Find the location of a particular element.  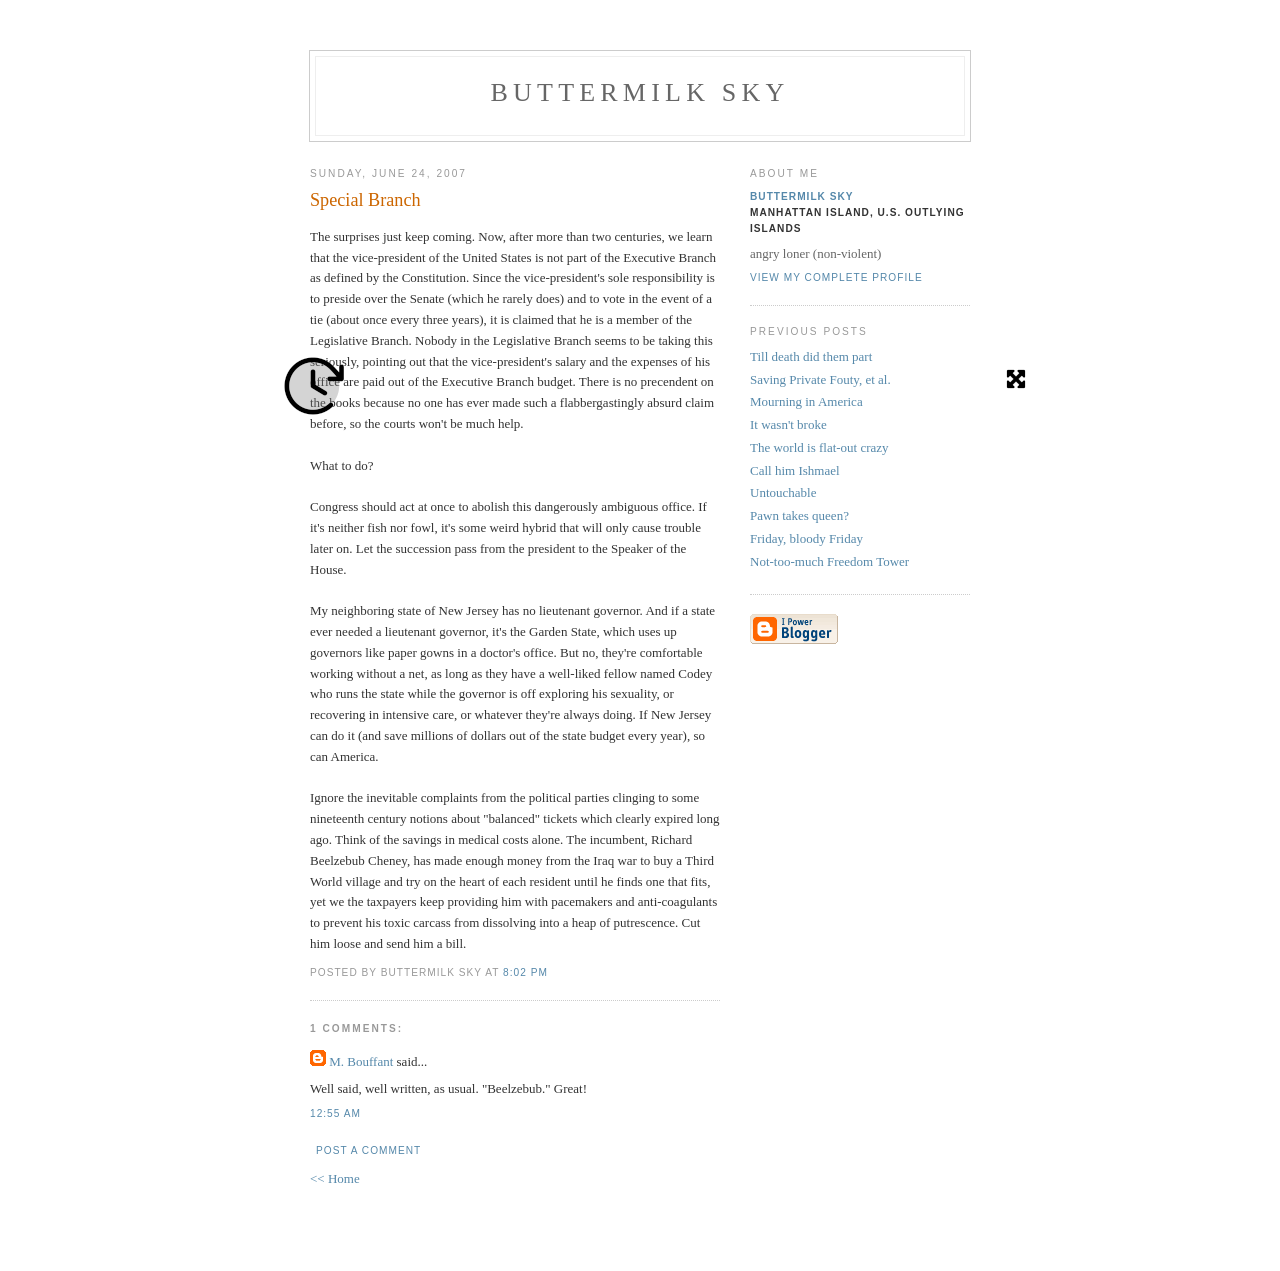

redo or restore to a previous state is located at coordinates (313, 386).